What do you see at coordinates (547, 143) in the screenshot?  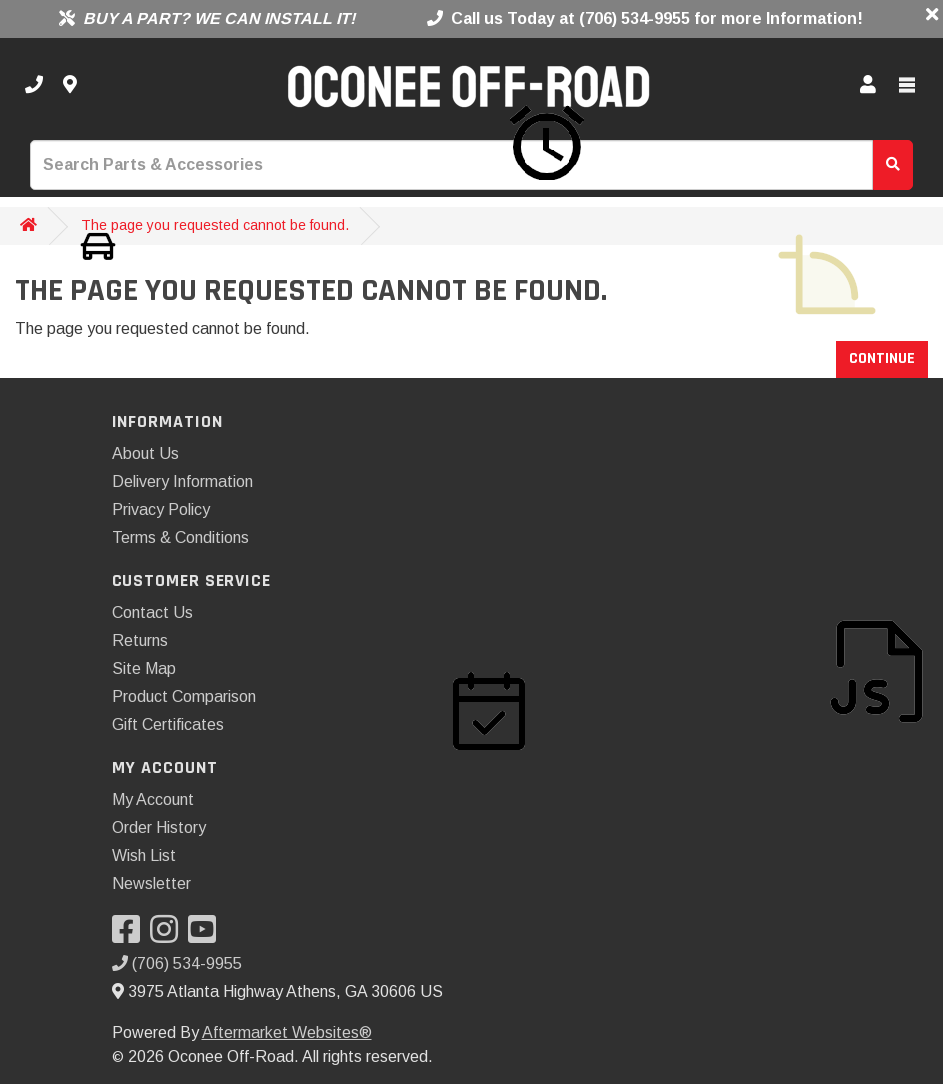 I see `set or manage alarms` at bounding box center [547, 143].